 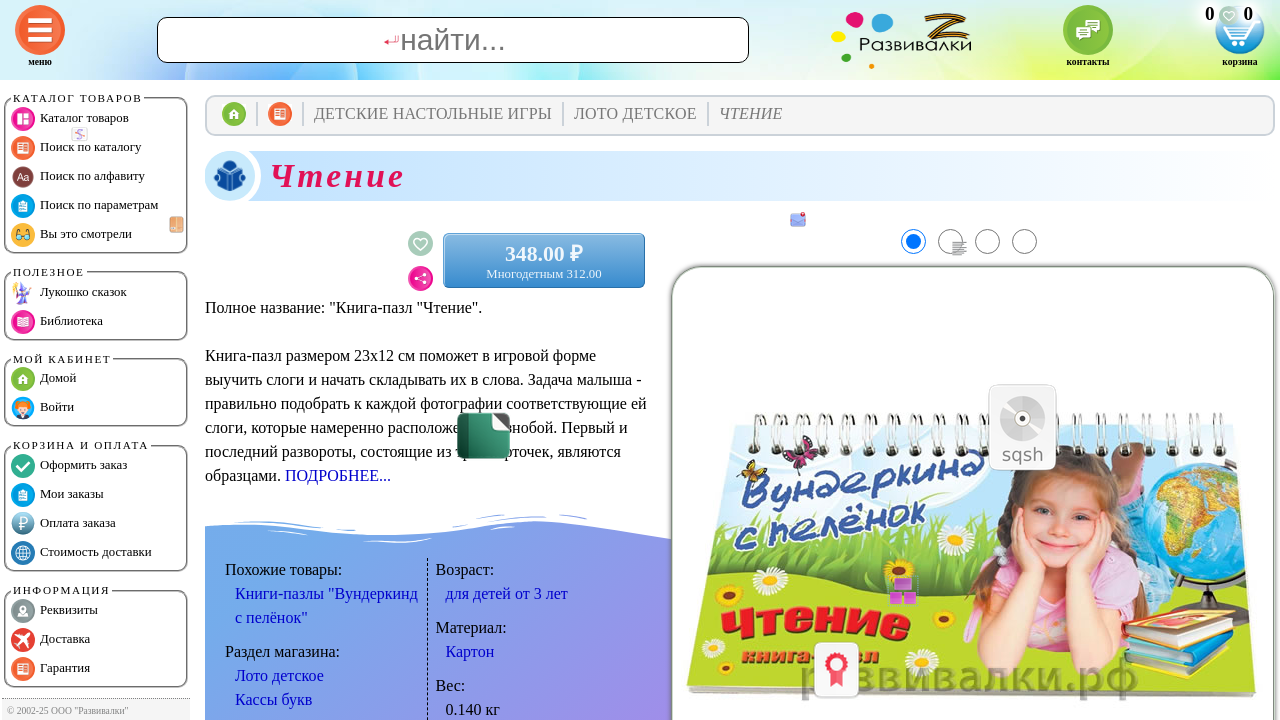 I want to click on compressed SVG image file, so click(x=79, y=133).